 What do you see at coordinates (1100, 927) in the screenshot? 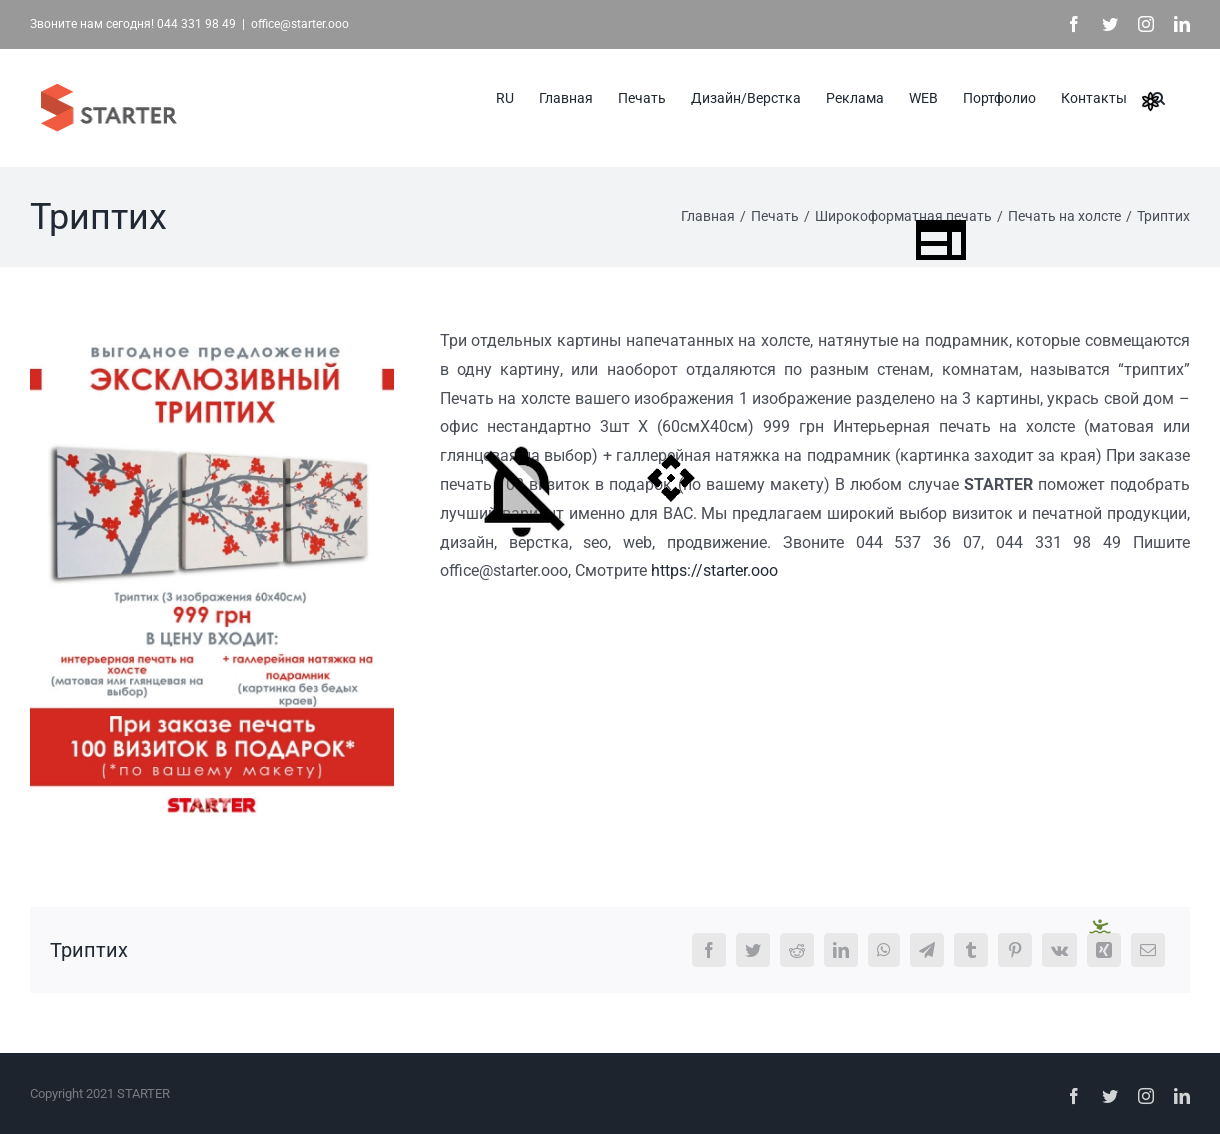
I see `indicates water safety or drowning hazard warning` at bounding box center [1100, 927].